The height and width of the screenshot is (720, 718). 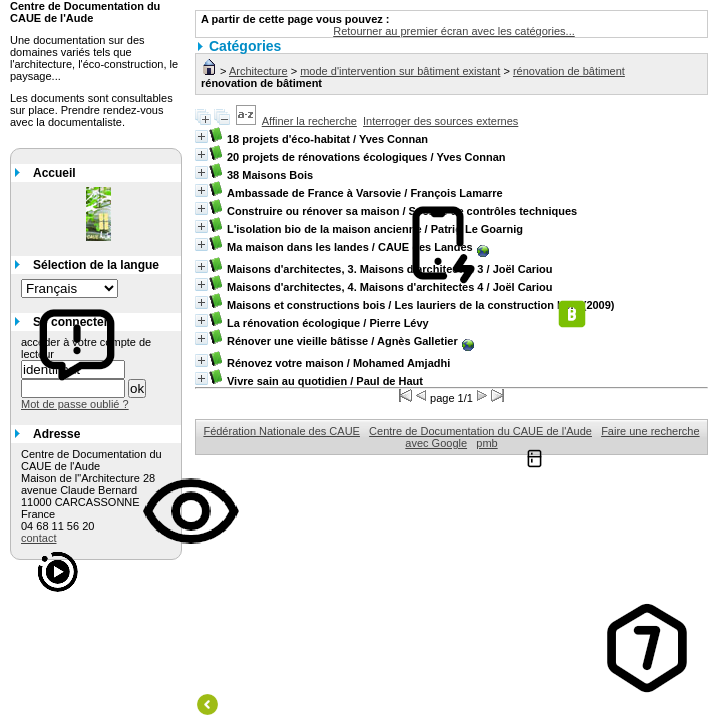 What do you see at coordinates (572, 314) in the screenshot?
I see `apply bold formatting to text` at bounding box center [572, 314].